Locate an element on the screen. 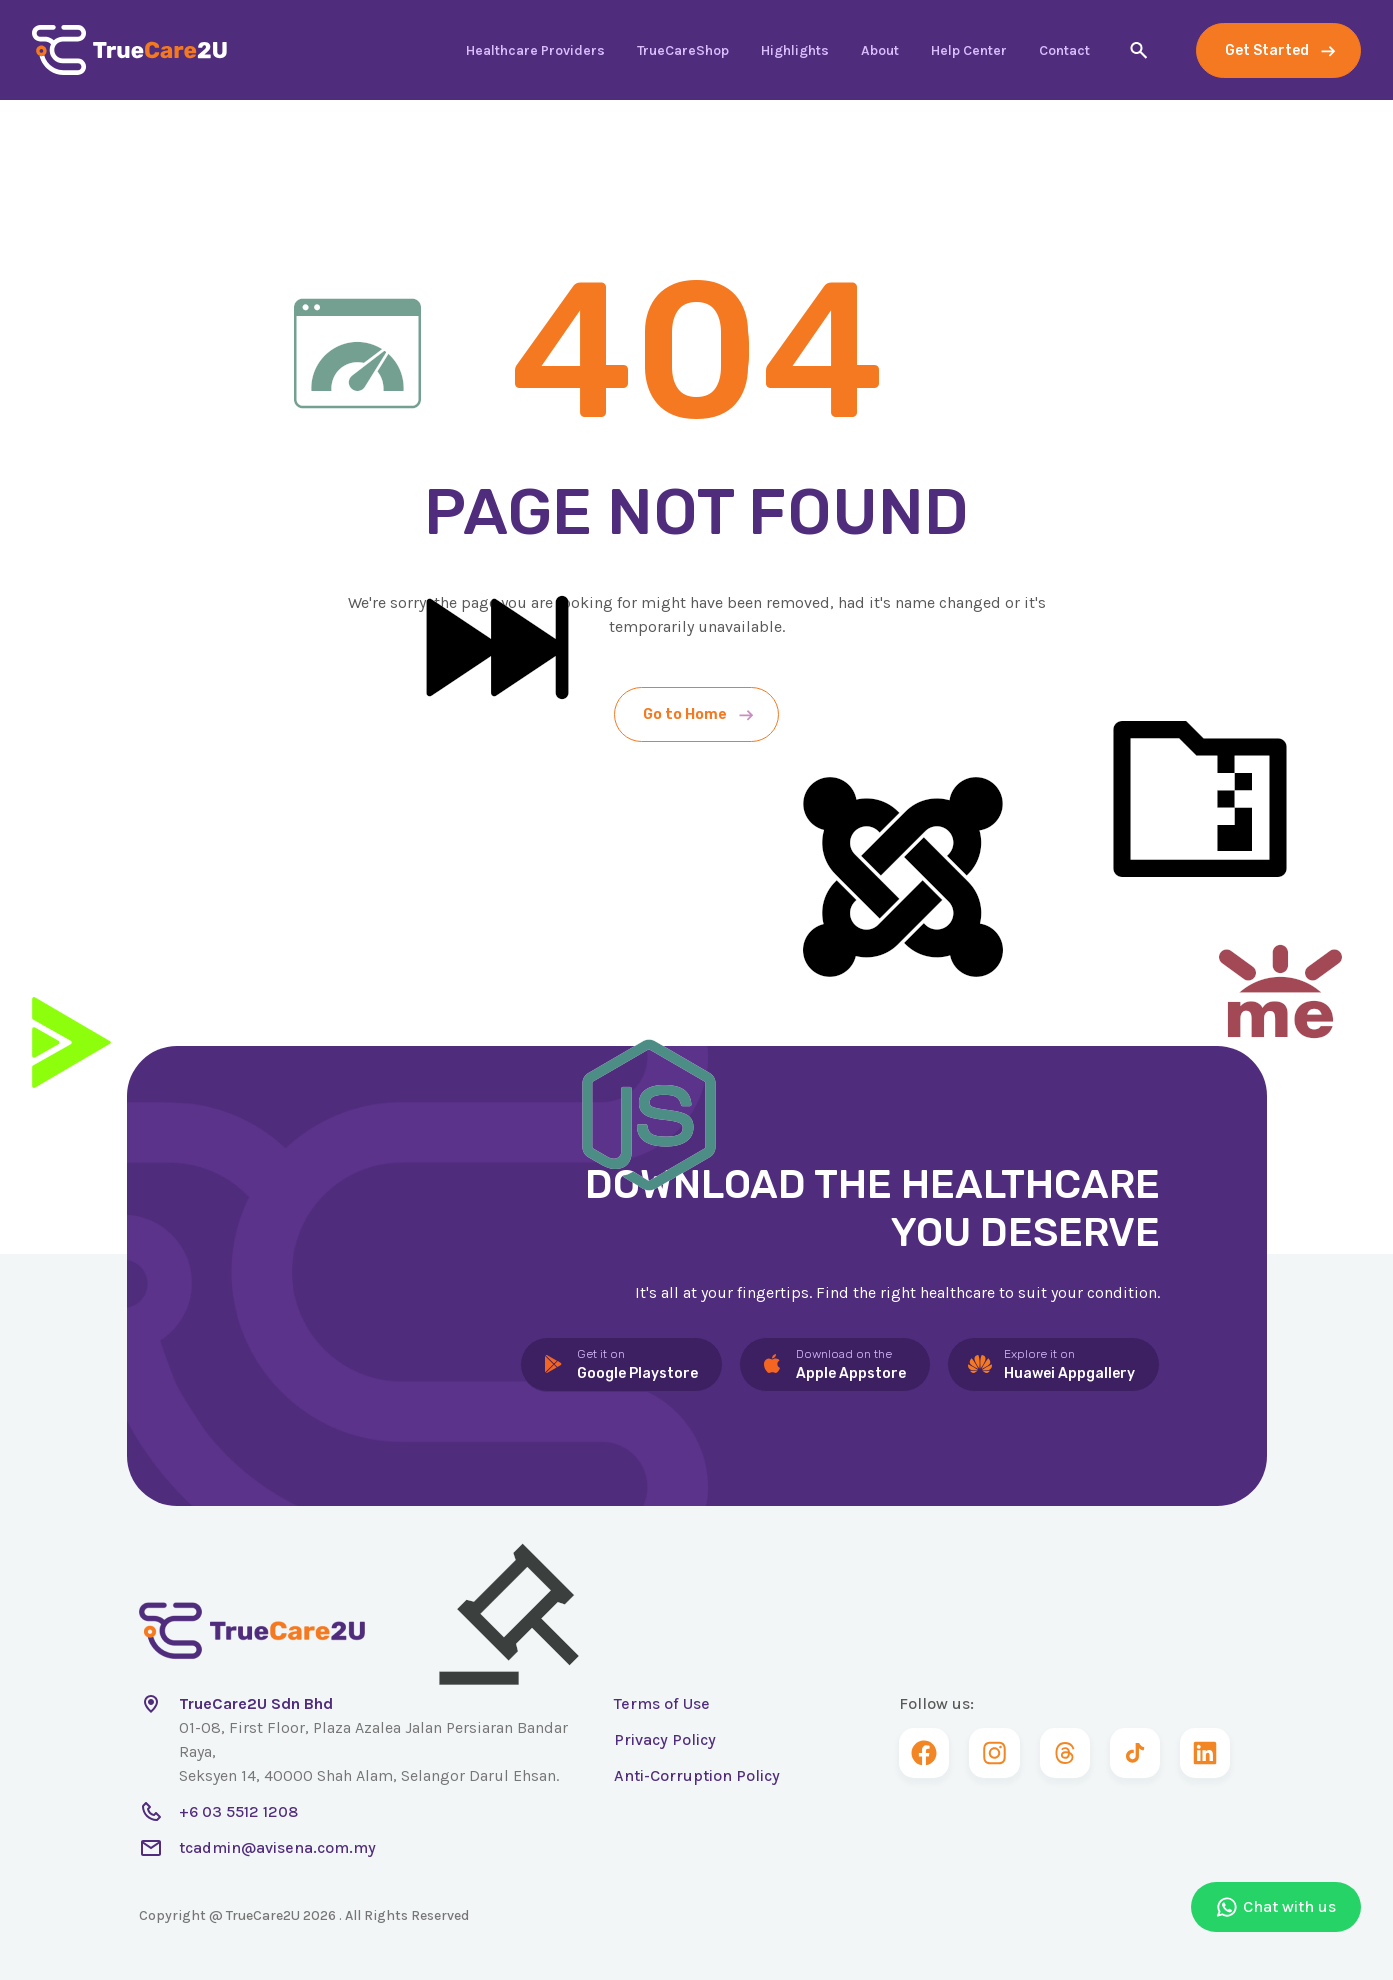 The image size is (1393, 1980). Node.js runtime environment logo is located at coordinates (649, 1115).